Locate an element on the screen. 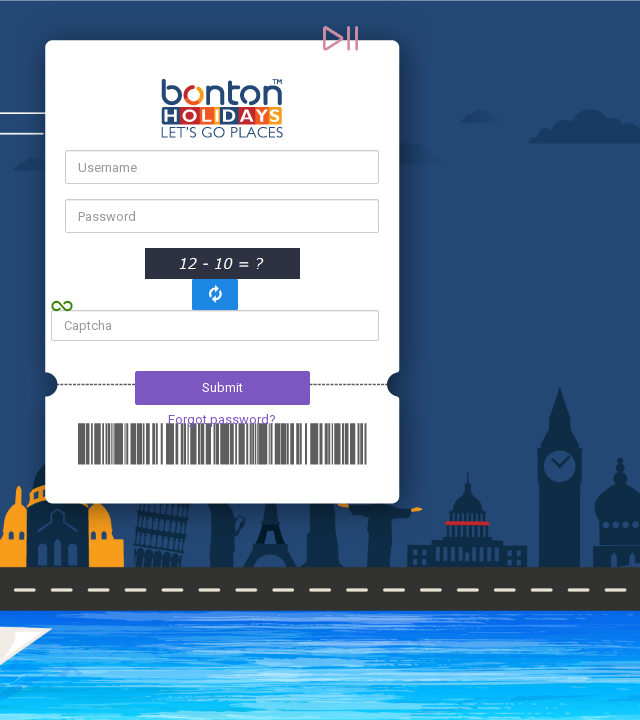 Image resolution: width=640 pixels, height=720 pixels. toggle between play and pause for media playback is located at coordinates (340, 38).